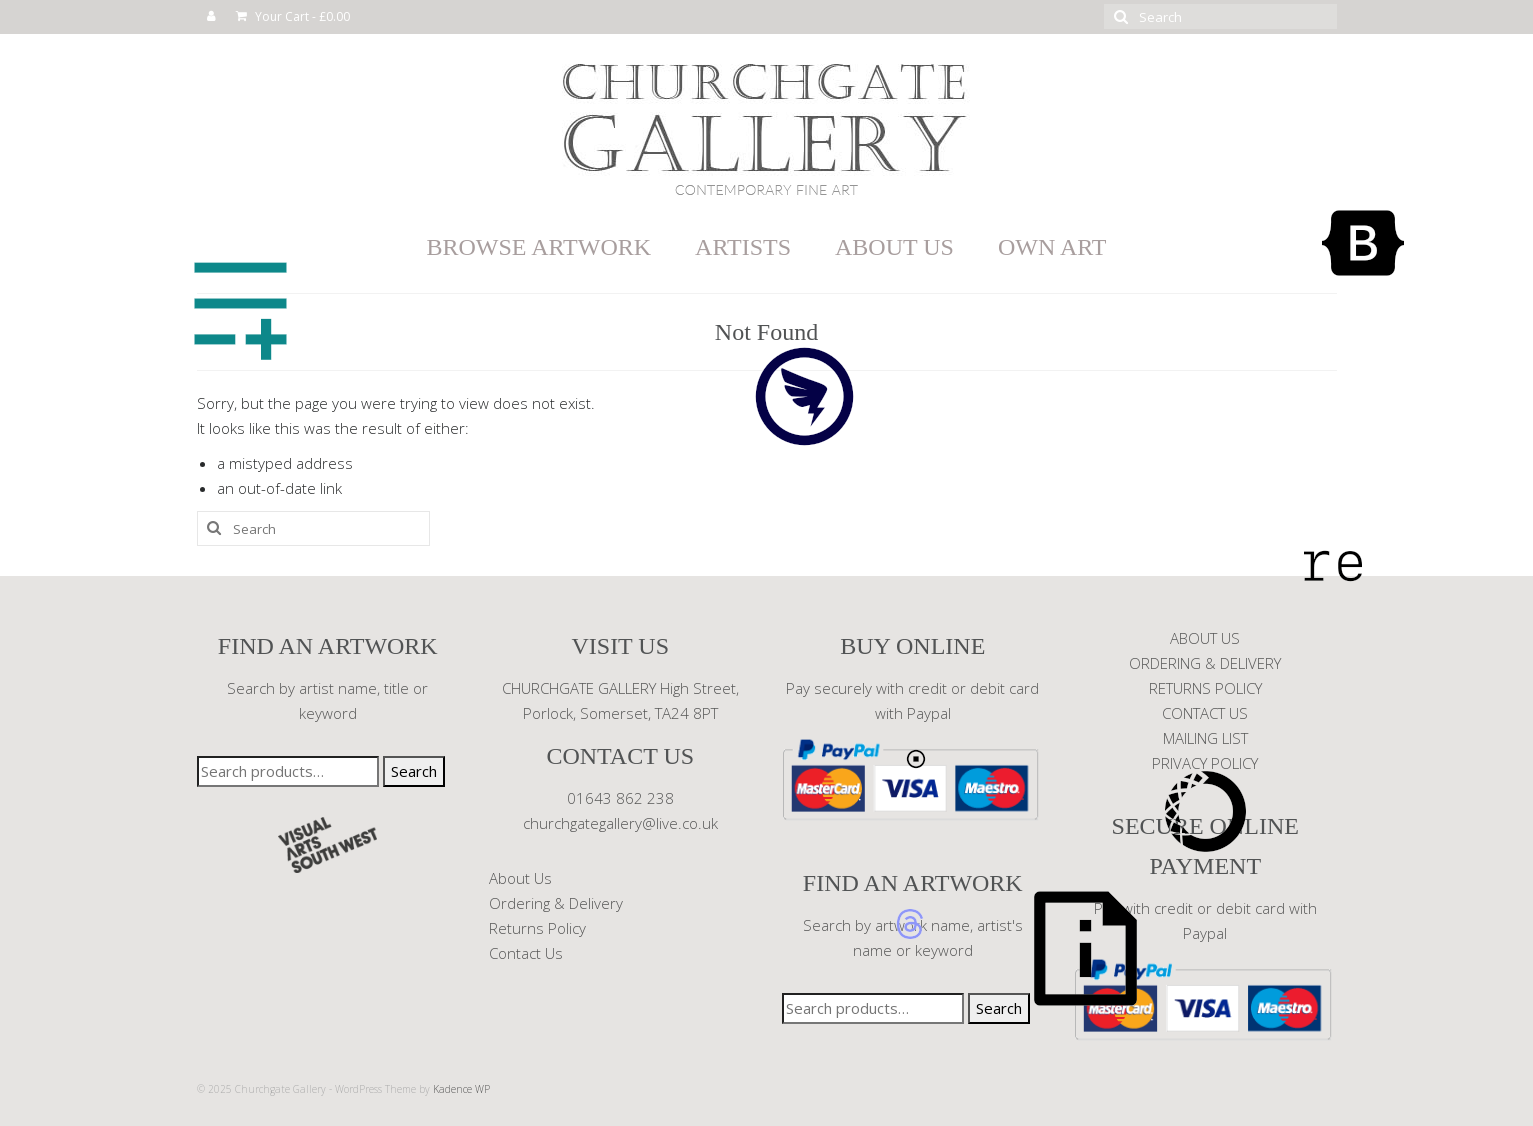 This screenshot has height=1126, width=1533. What do you see at coordinates (1333, 566) in the screenshot?
I see `remark markdown processor logo` at bounding box center [1333, 566].